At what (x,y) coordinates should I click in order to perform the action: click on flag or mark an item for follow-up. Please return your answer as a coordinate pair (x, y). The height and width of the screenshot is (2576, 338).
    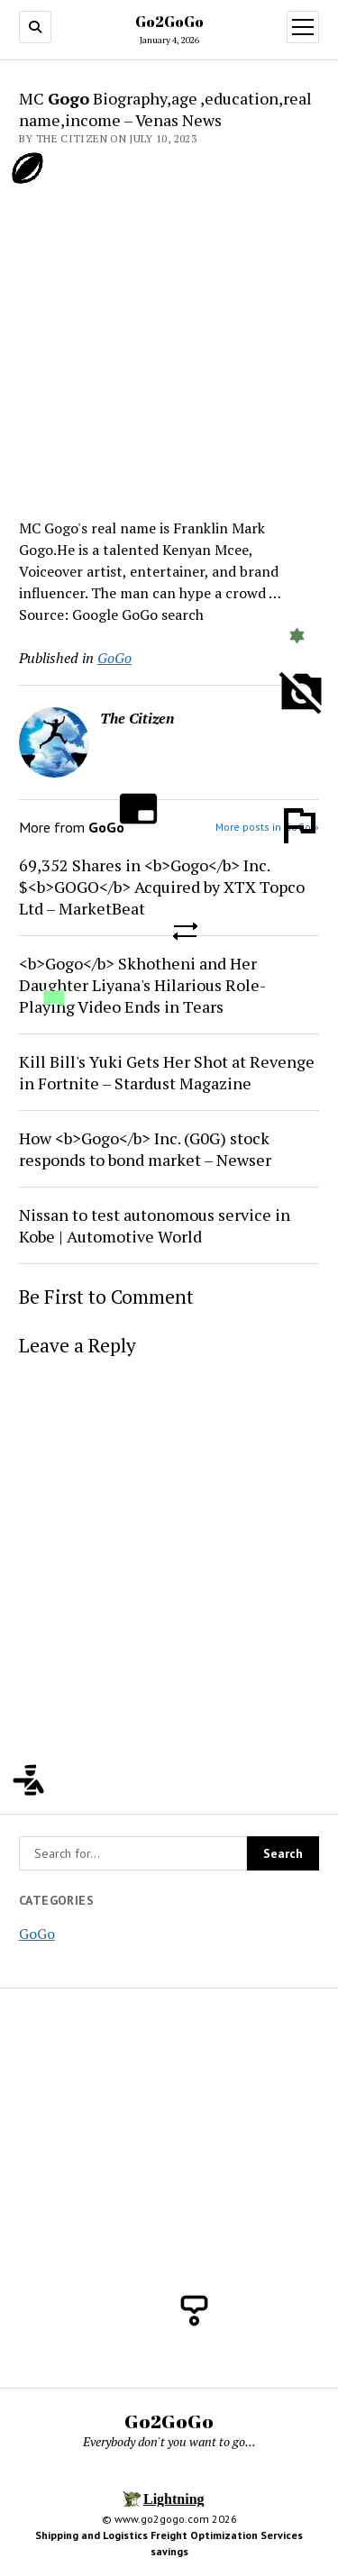
    Looking at the image, I should click on (298, 824).